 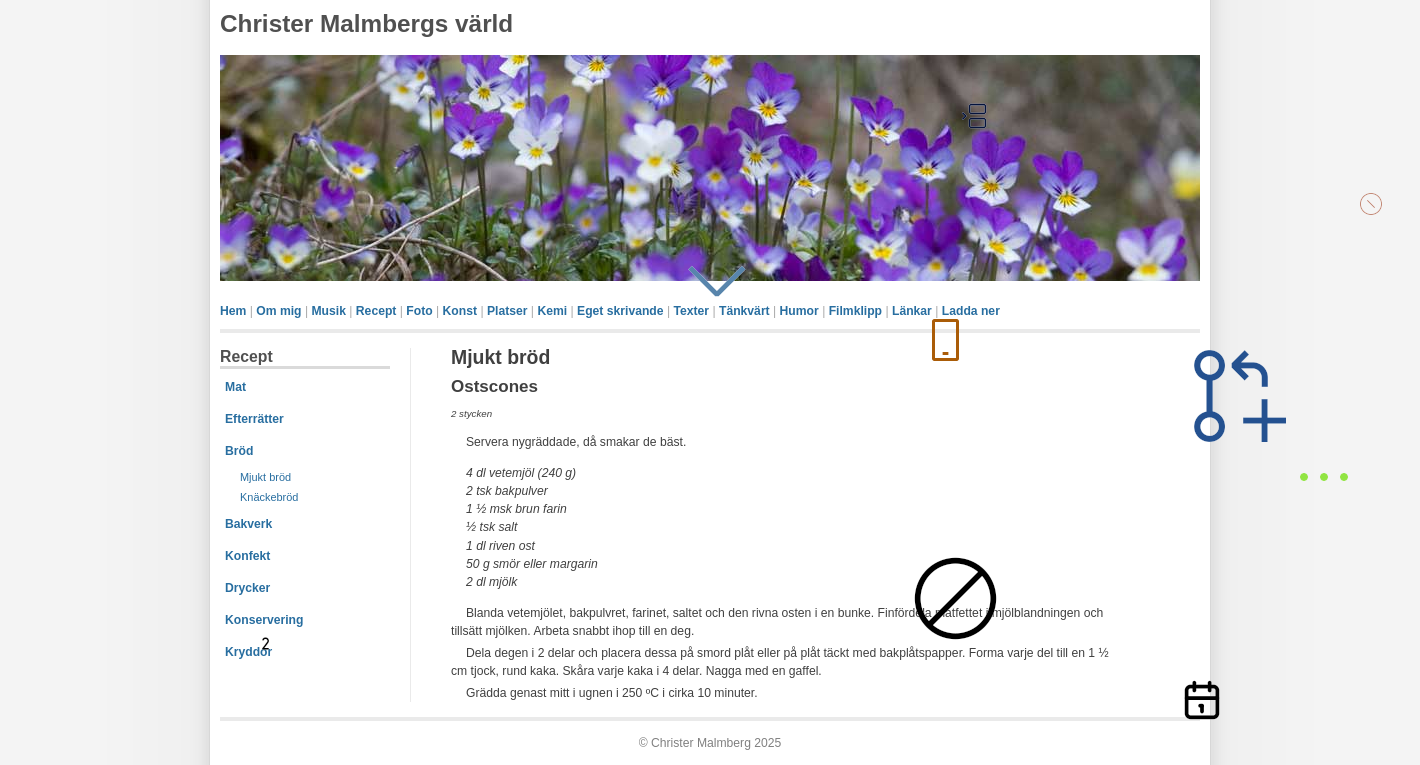 What do you see at coordinates (974, 116) in the screenshot?
I see `insert a new item between existing elements` at bounding box center [974, 116].